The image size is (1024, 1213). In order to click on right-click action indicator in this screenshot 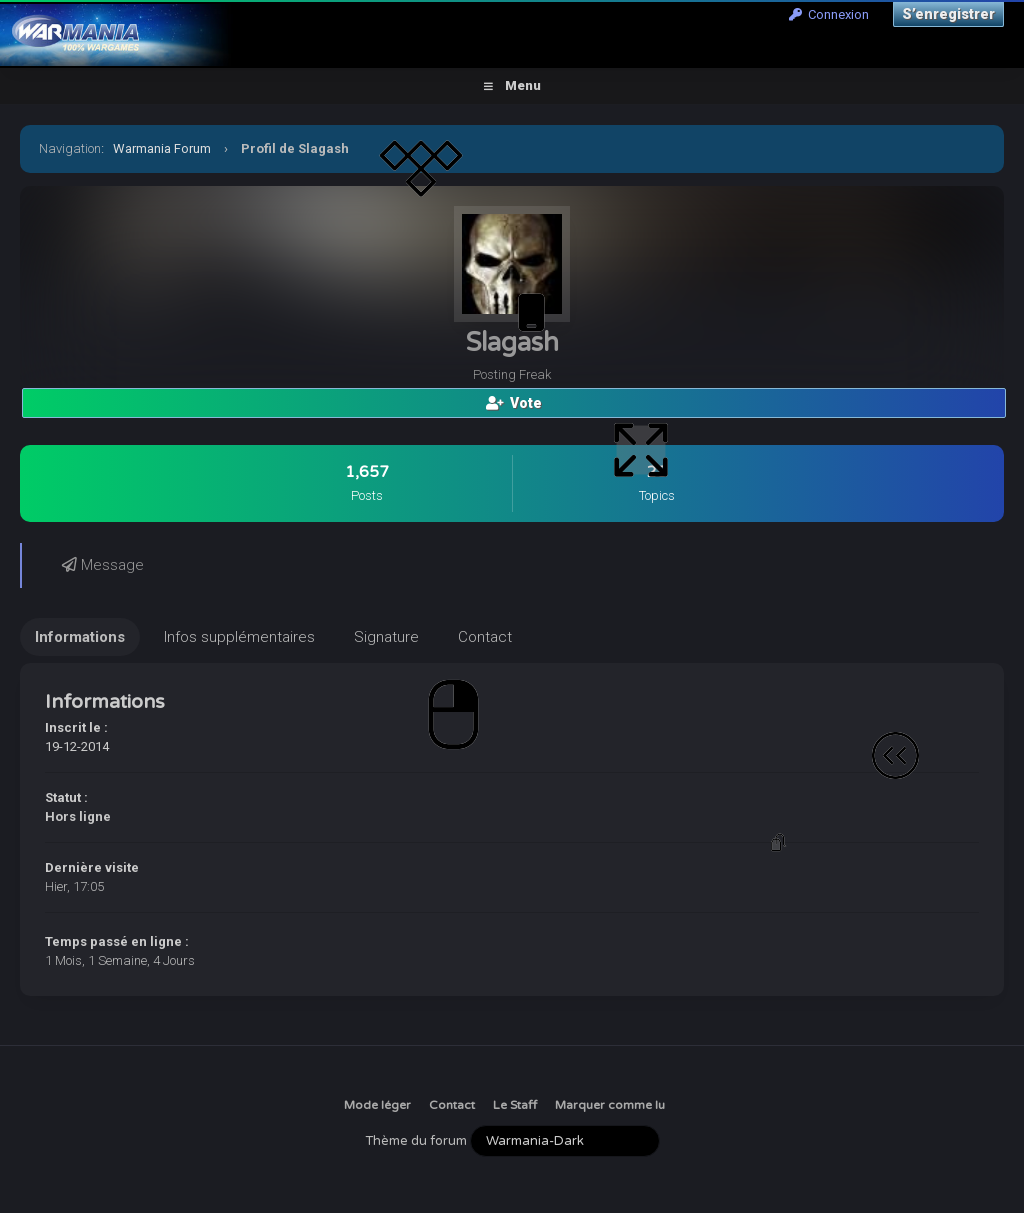, I will do `click(453, 714)`.